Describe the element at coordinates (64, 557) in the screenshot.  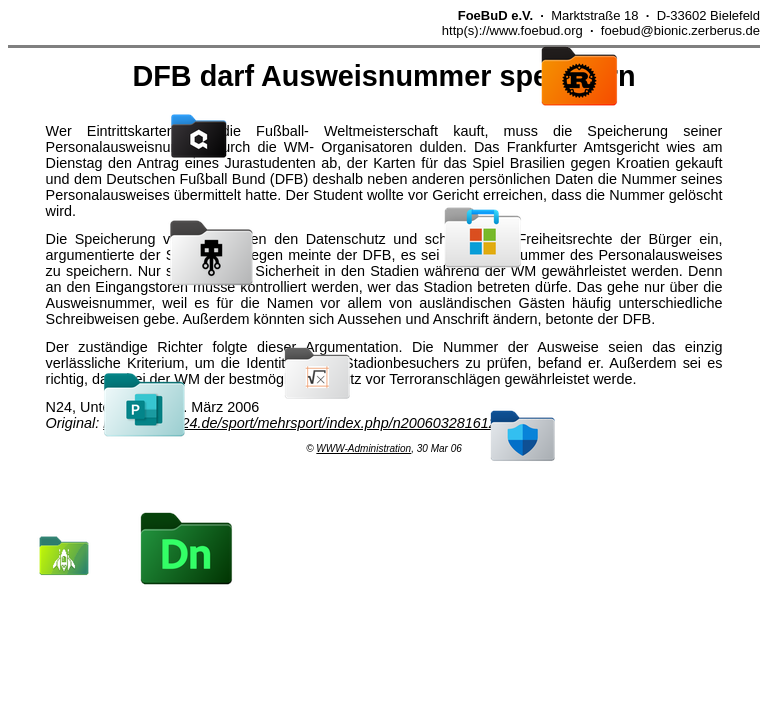
I see `open your GameJolt games folder` at that location.